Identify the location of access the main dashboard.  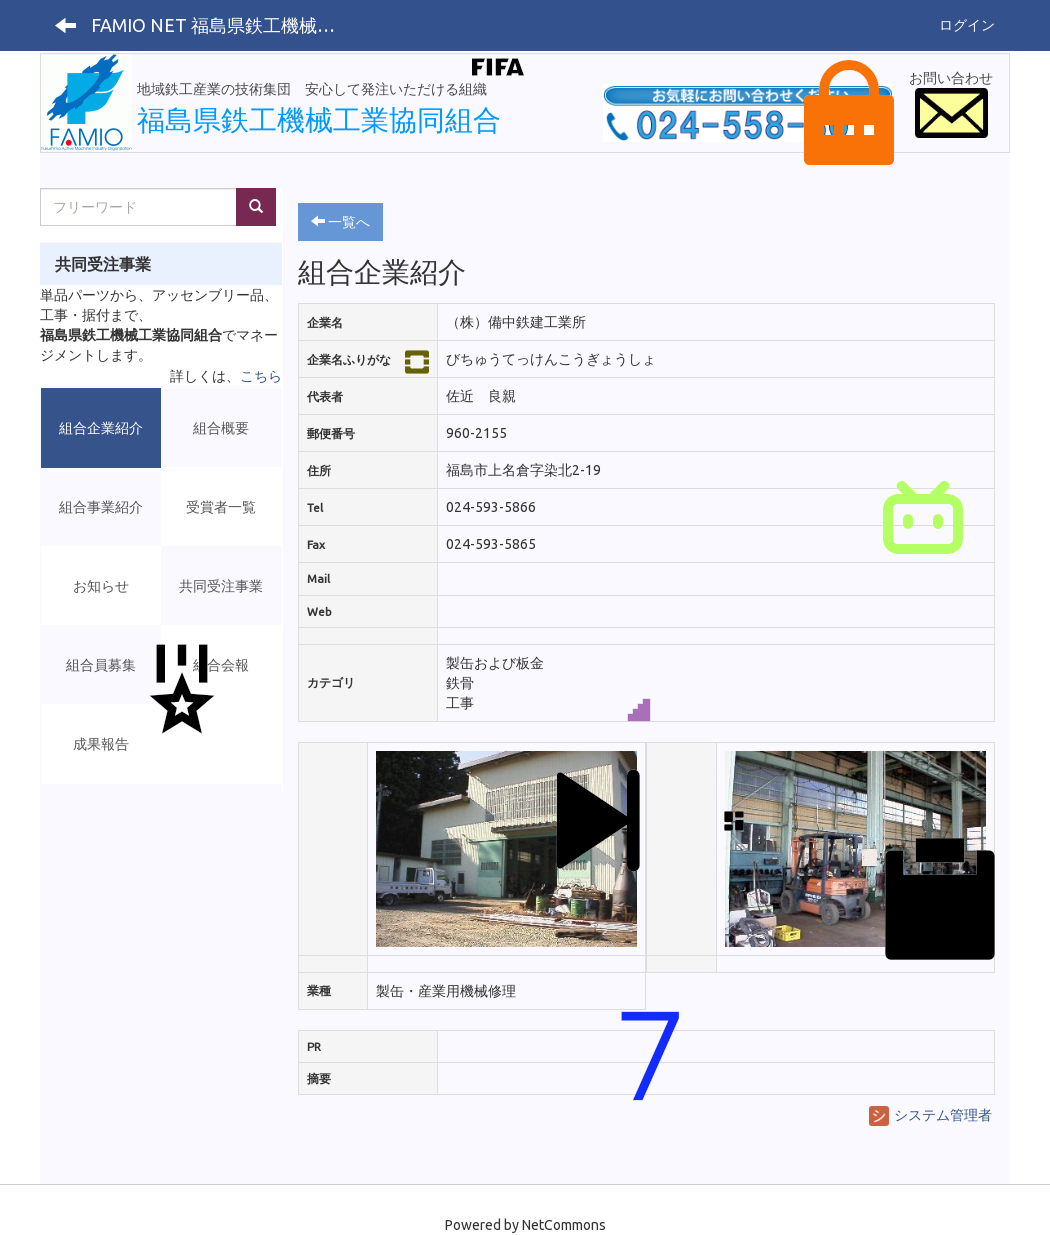
(734, 821).